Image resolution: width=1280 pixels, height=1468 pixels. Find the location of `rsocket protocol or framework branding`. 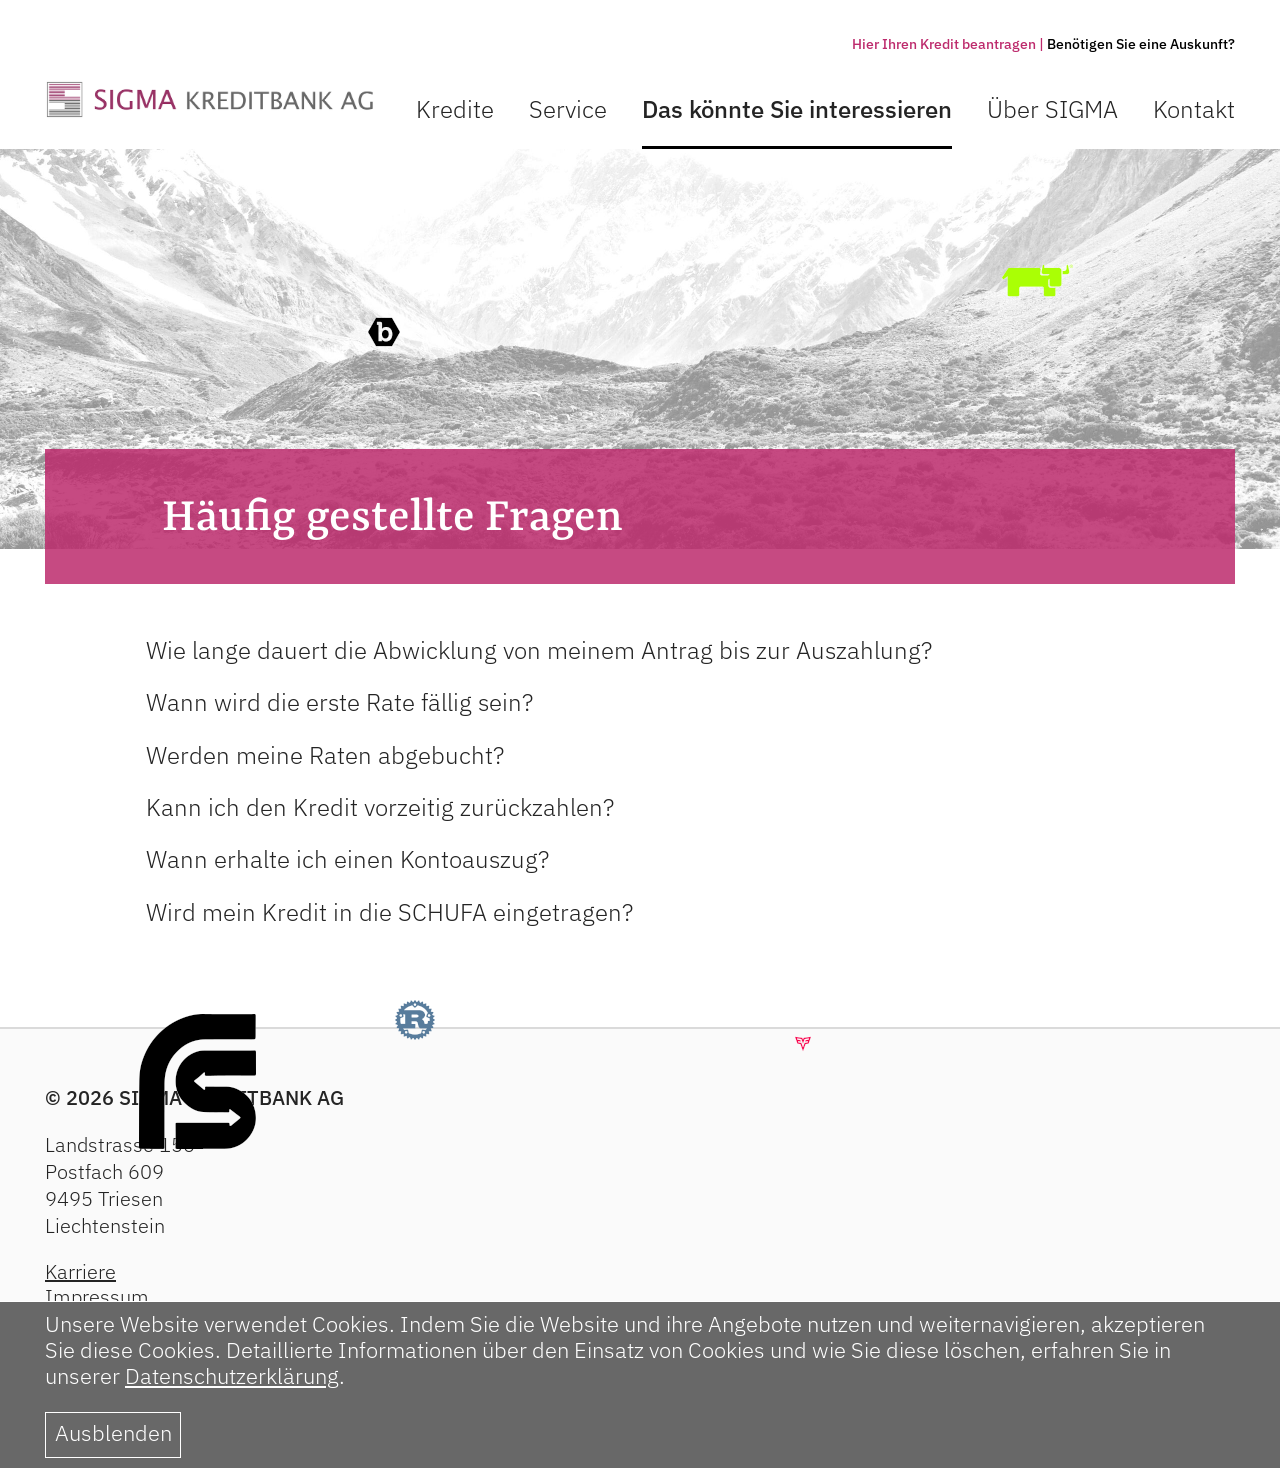

rsocket protocol or framework branding is located at coordinates (197, 1081).